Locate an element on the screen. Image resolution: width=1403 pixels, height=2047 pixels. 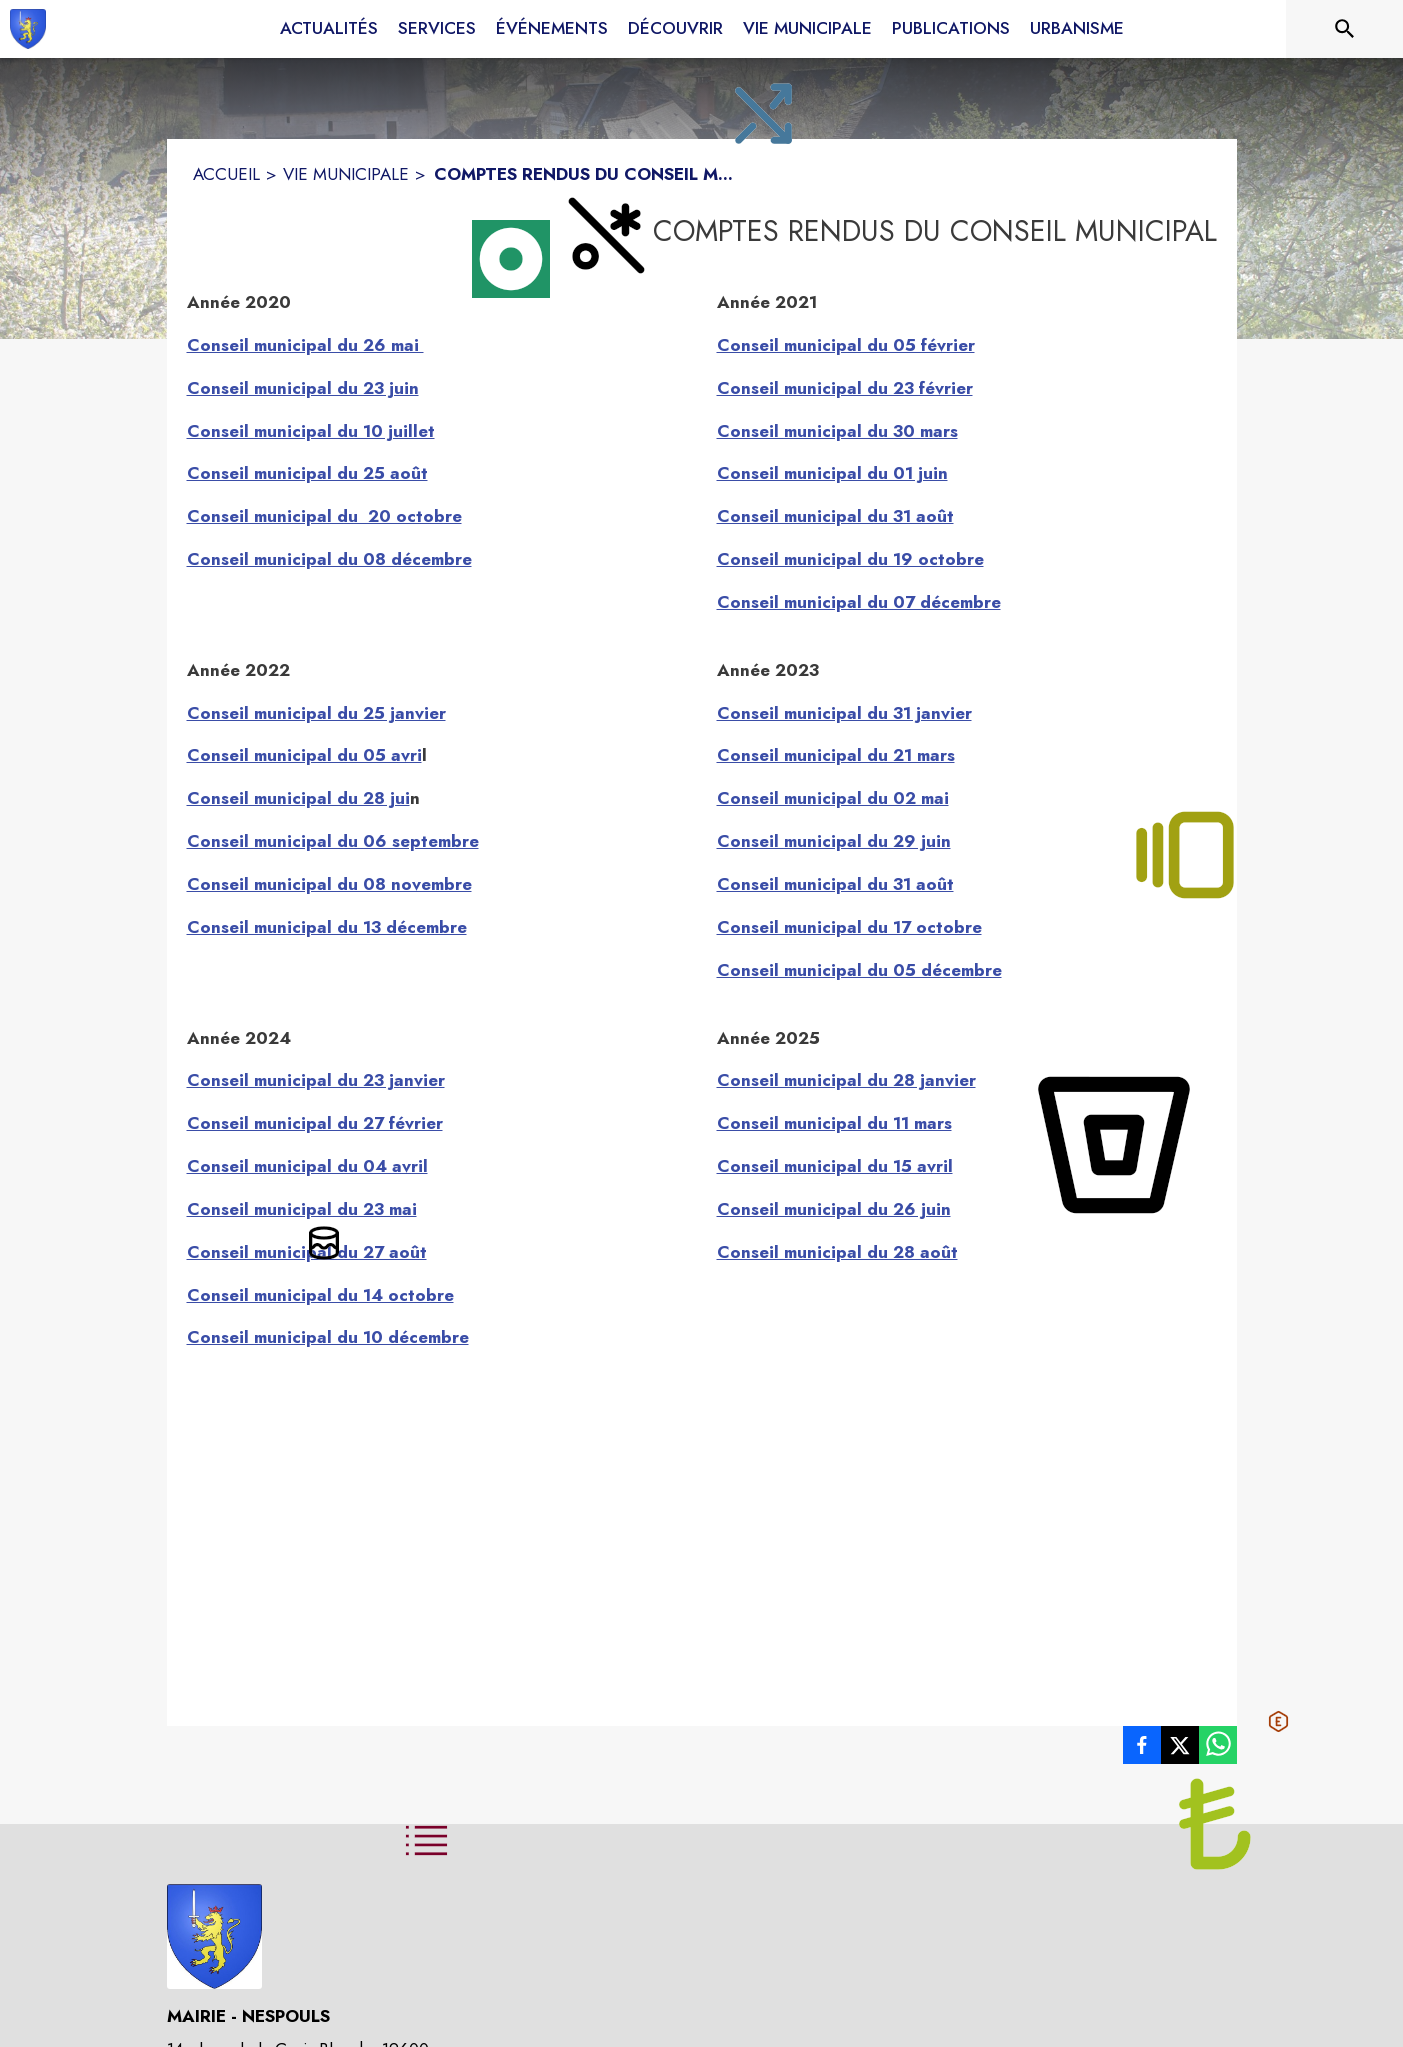
view version history is located at coordinates (1185, 855).